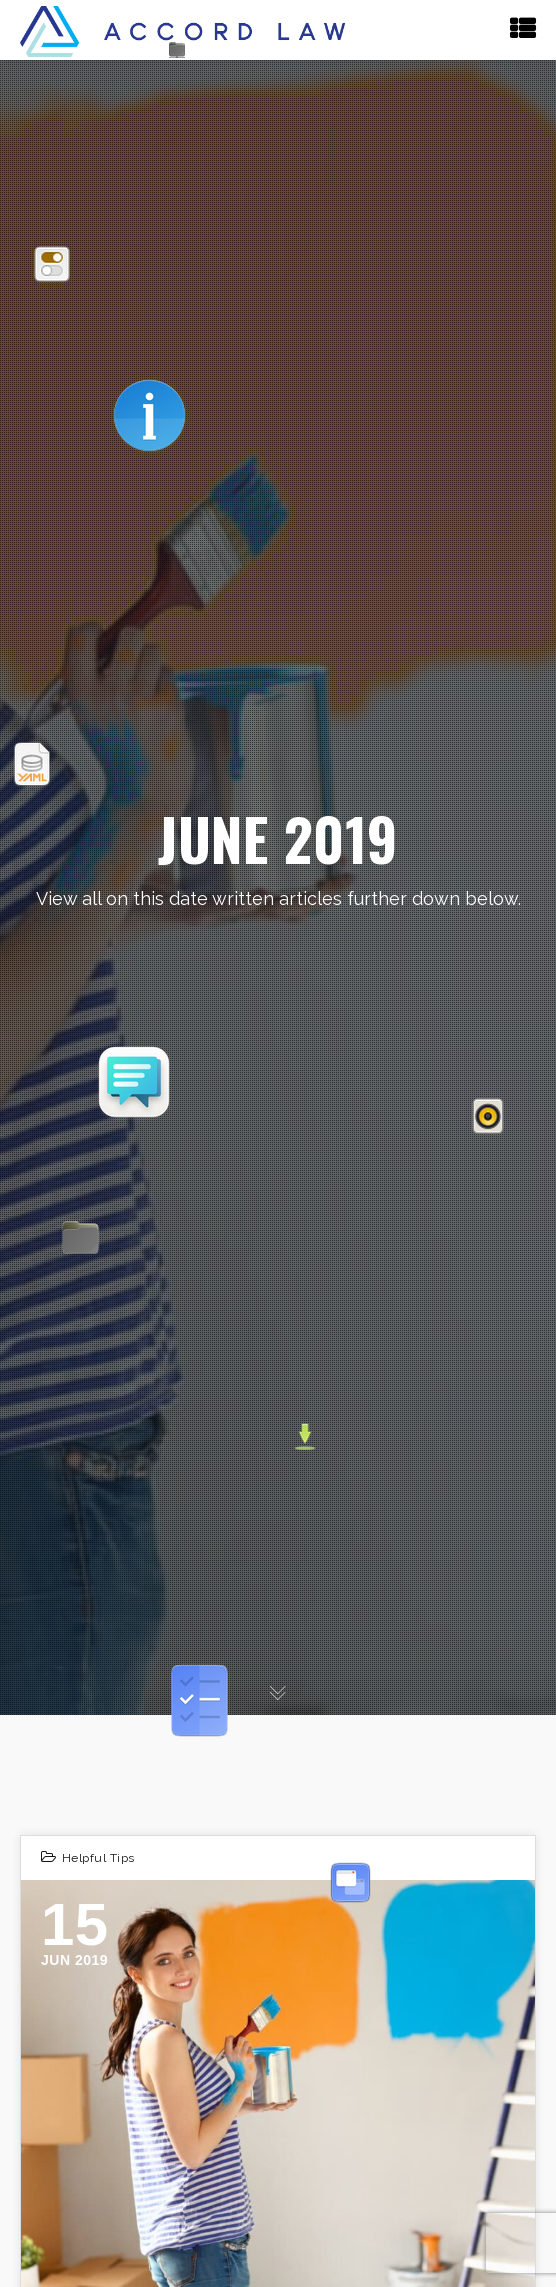 The height and width of the screenshot is (2287, 556). Describe the element at coordinates (350, 1882) in the screenshot. I see `open startup applications settings` at that location.